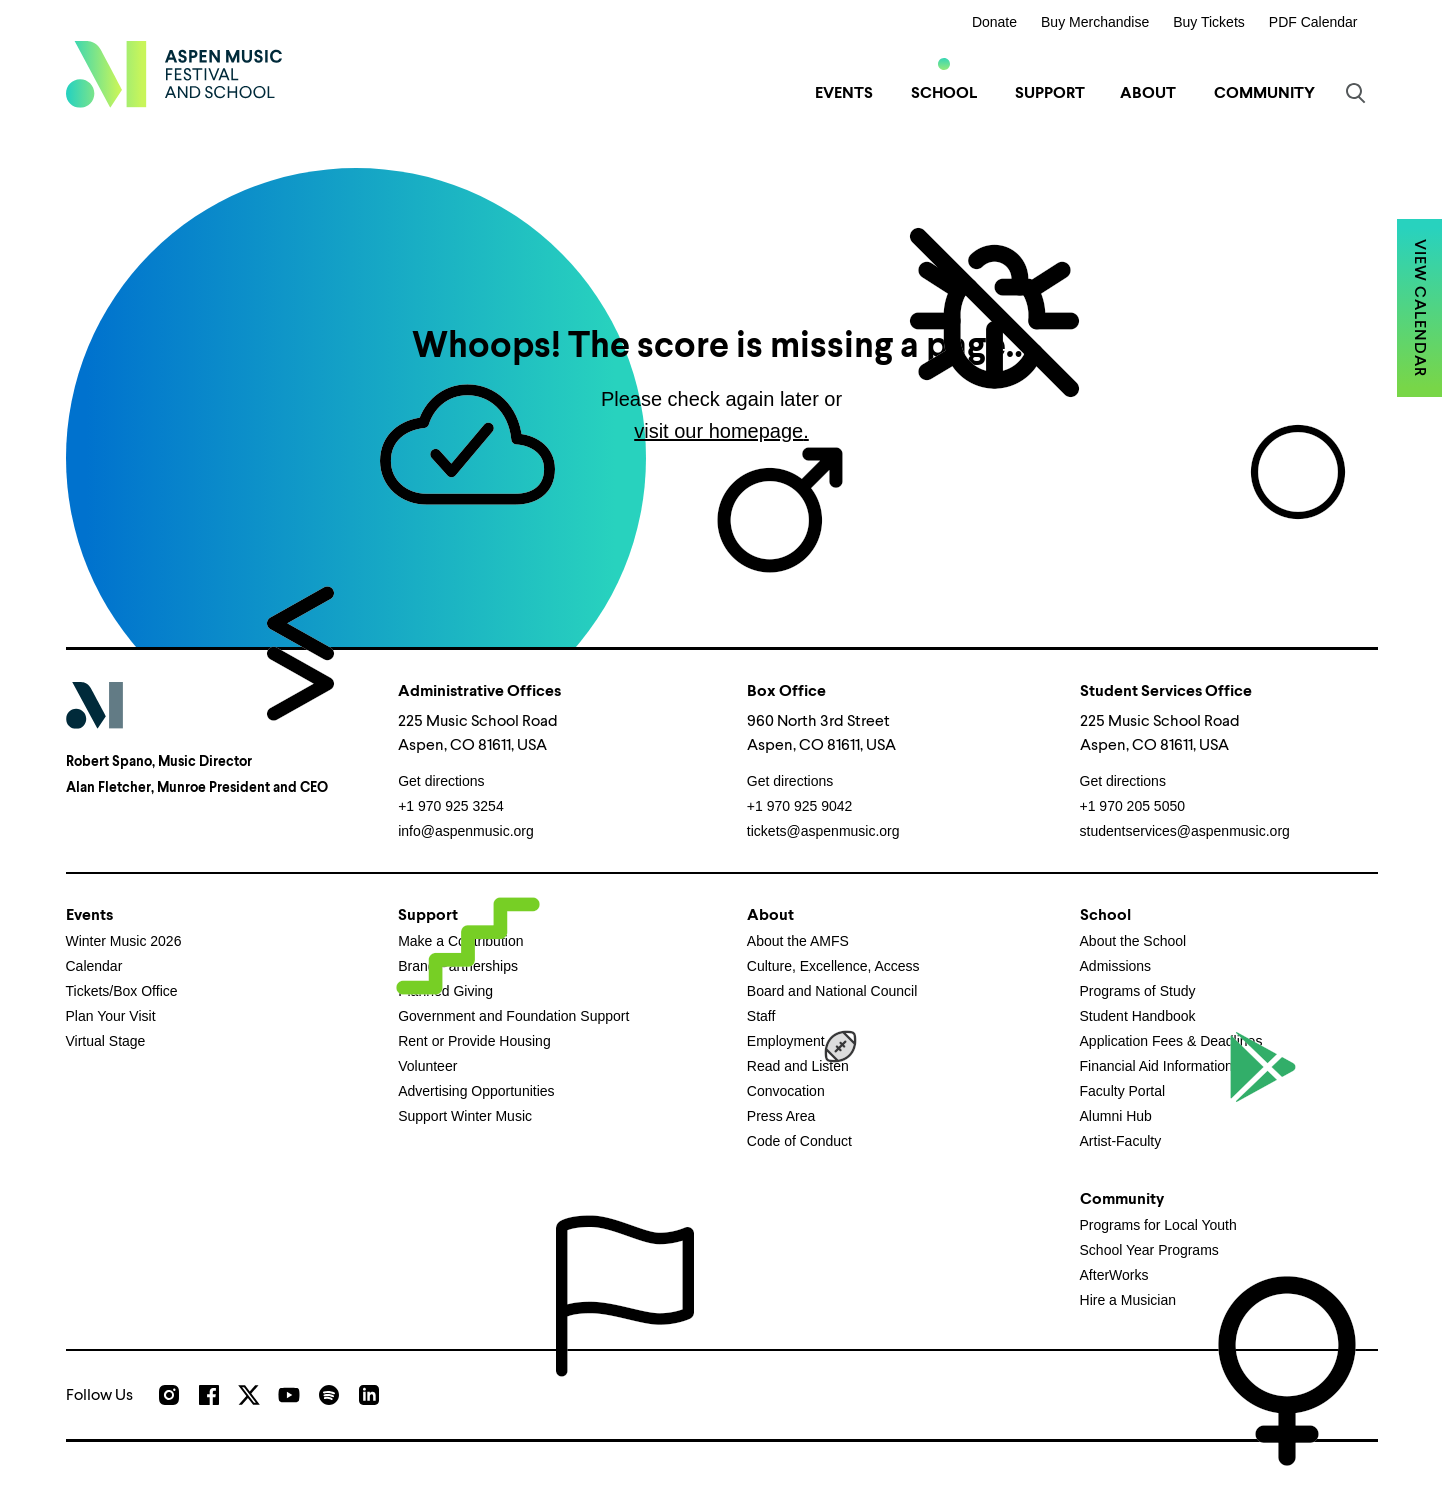  Describe the element at coordinates (1287, 1371) in the screenshot. I see `select female gender option` at that location.